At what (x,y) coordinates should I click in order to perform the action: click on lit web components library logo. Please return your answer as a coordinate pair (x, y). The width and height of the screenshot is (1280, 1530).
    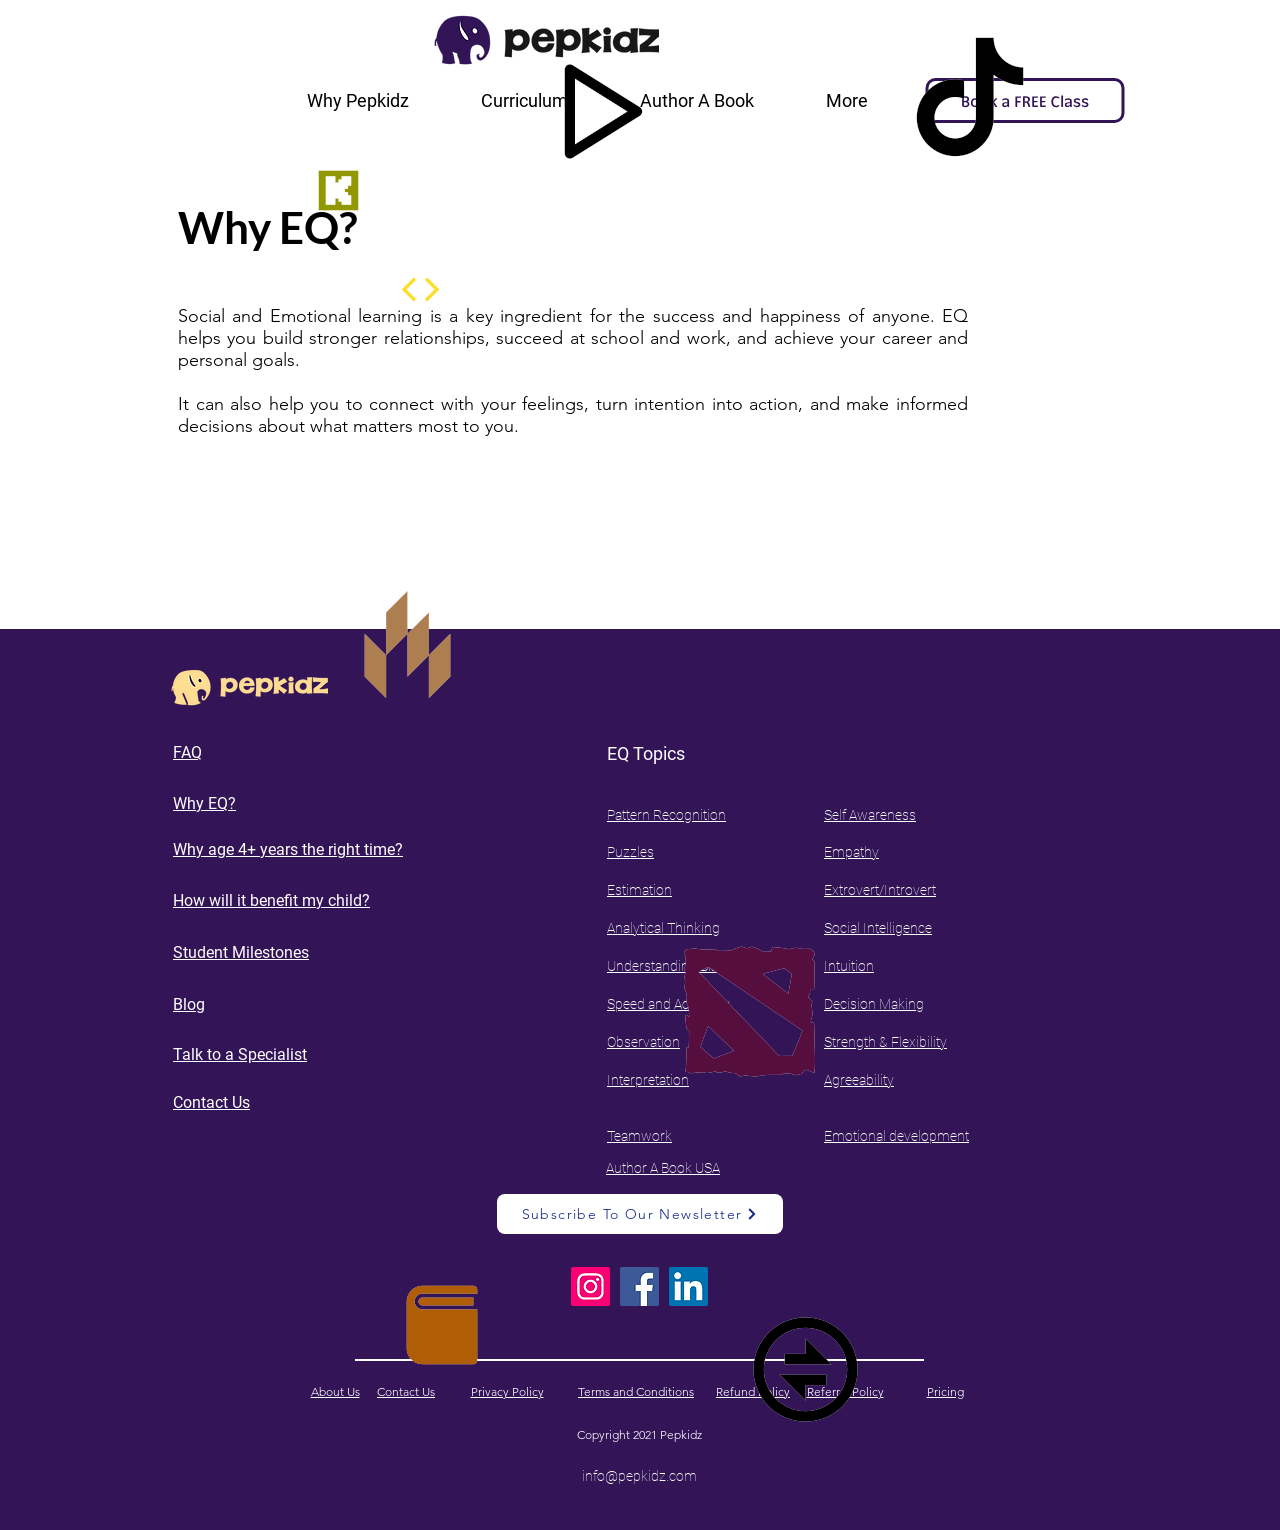
    Looking at the image, I should click on (407, 644).